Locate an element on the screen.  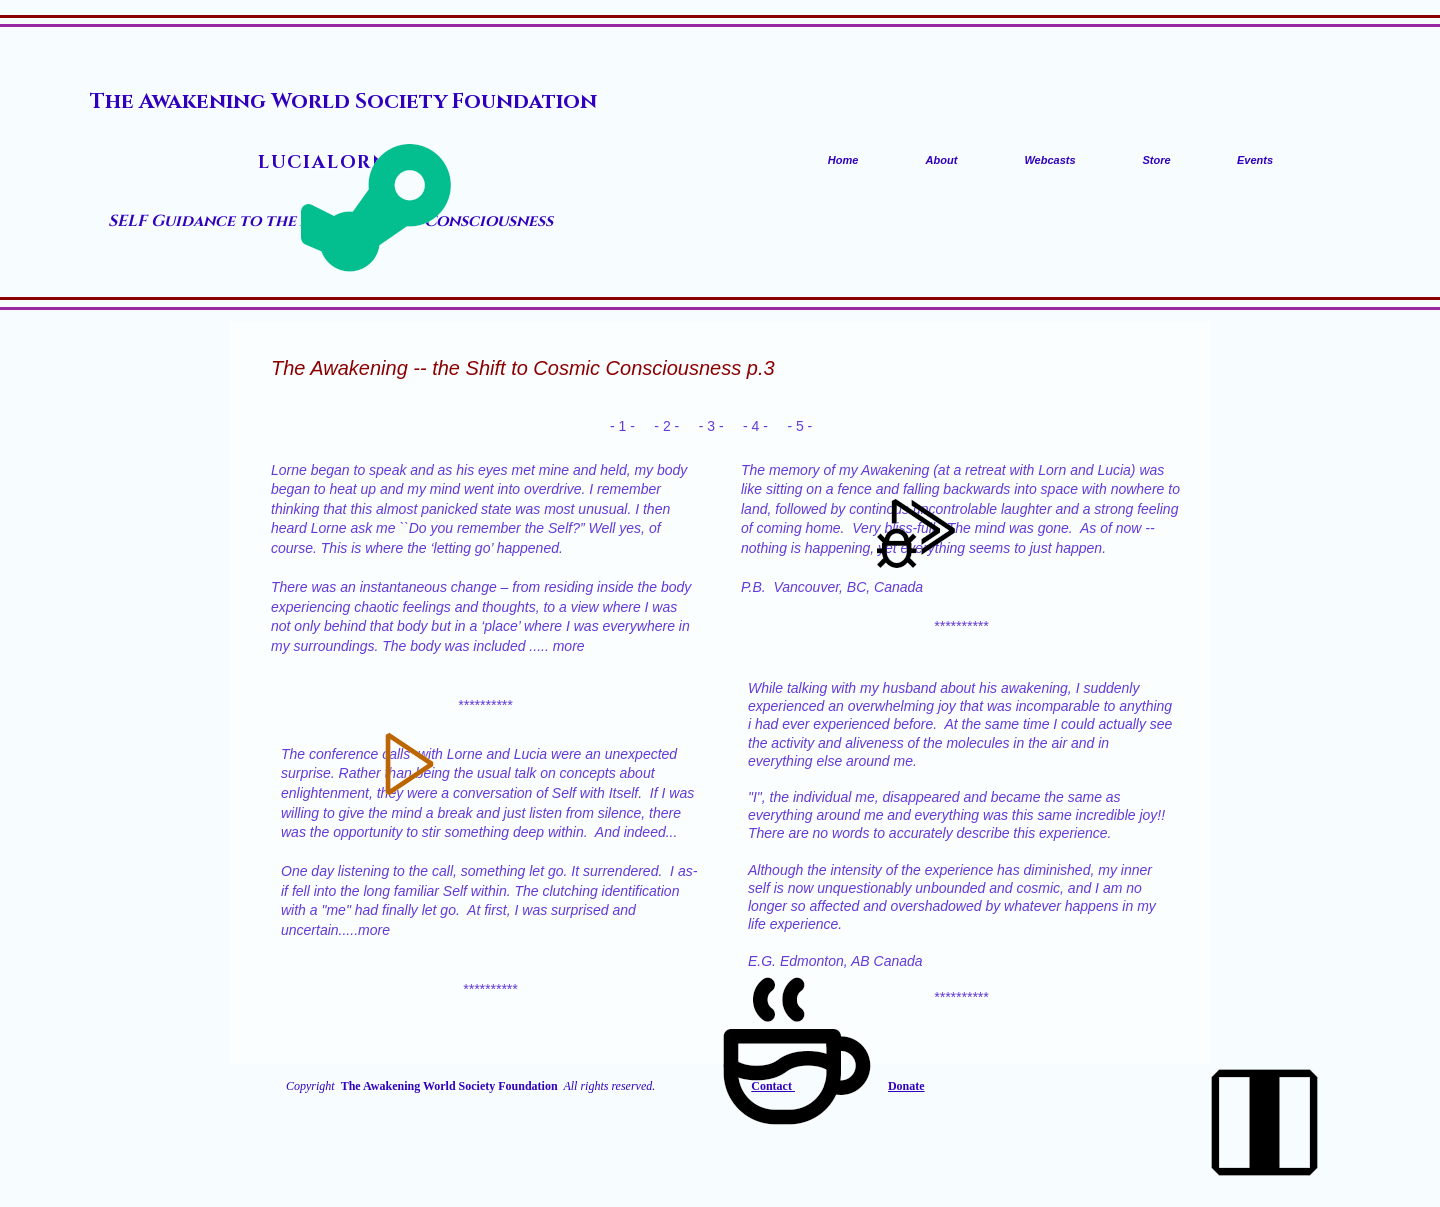
open Steam gaming platform is located at coordinates (376, 204).